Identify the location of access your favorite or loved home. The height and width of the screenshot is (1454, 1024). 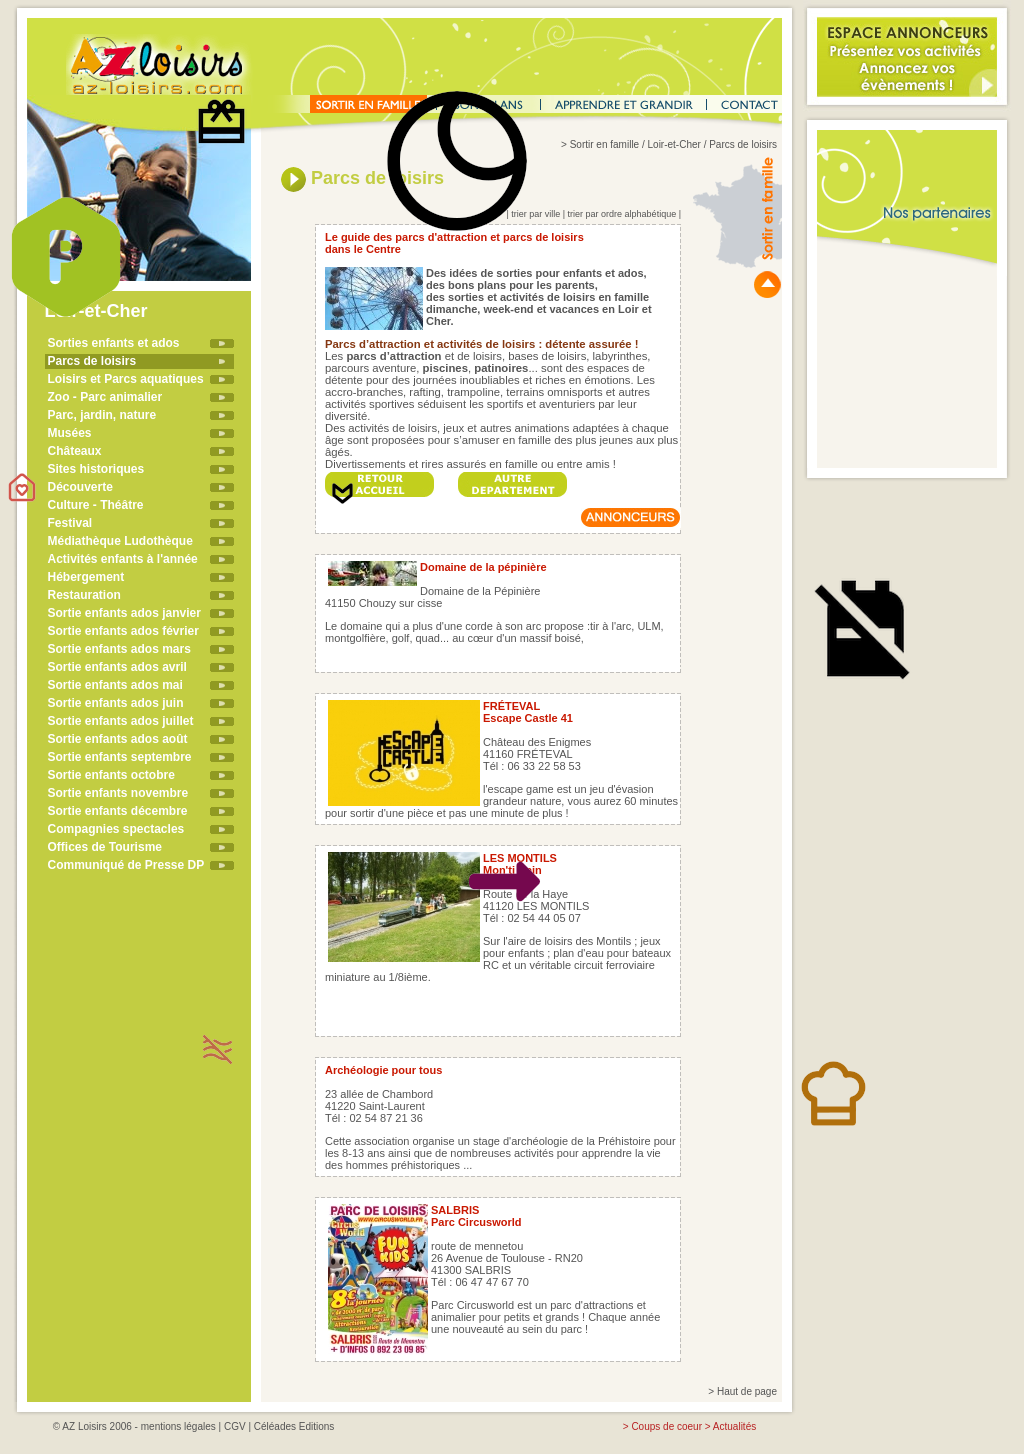
(22, 488).